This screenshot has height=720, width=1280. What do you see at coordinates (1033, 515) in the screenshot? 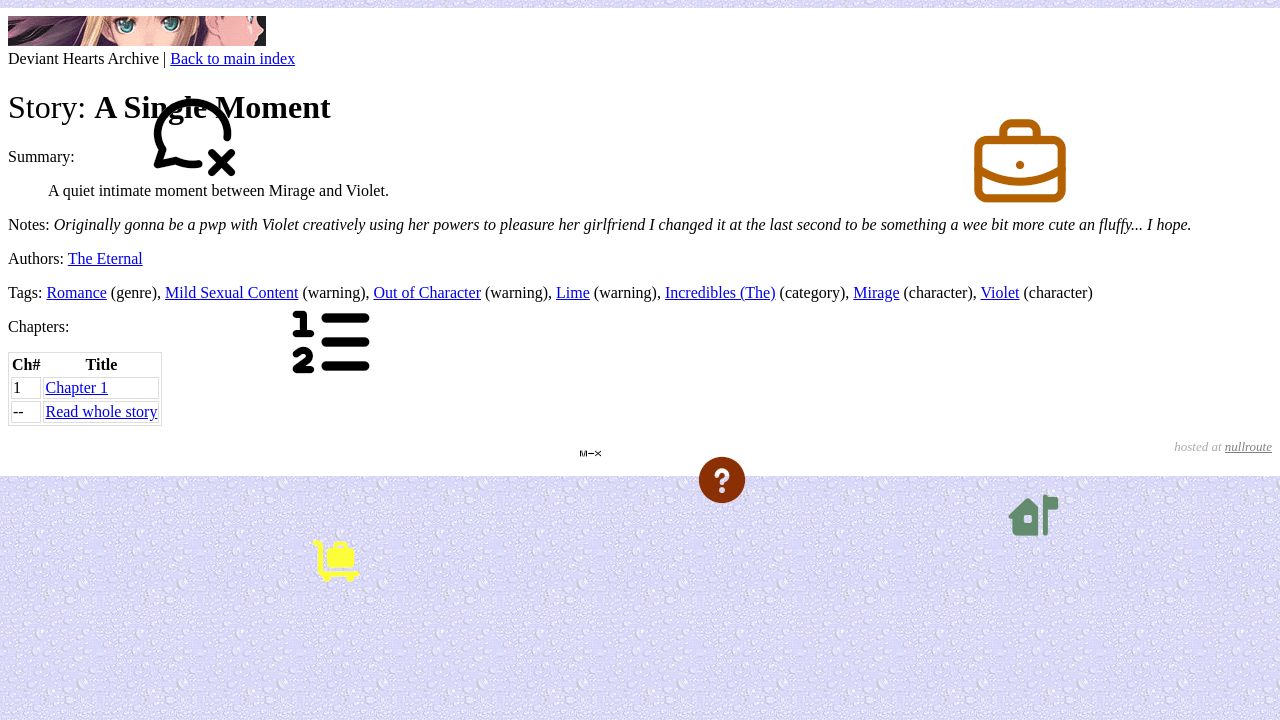
I see `view your home address or primary location` at bounding box center [1033, 515].